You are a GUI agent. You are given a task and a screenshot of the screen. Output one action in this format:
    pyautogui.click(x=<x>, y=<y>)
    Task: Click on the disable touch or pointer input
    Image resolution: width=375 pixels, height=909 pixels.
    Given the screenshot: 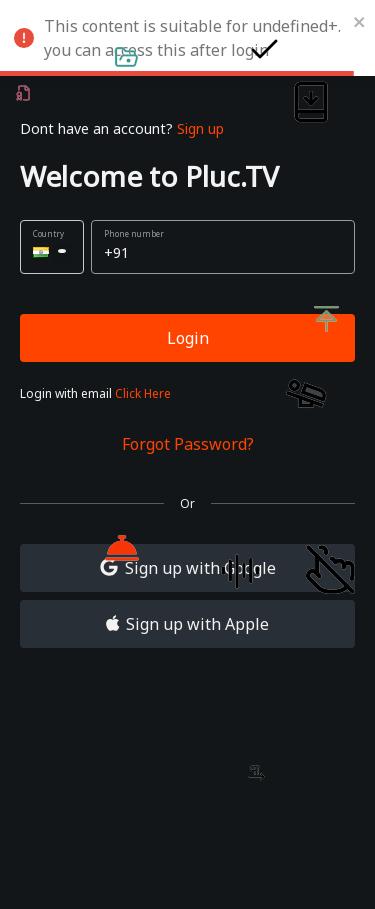 What is the action you would take?
    pyautogui.click(x=330, y=569)
    